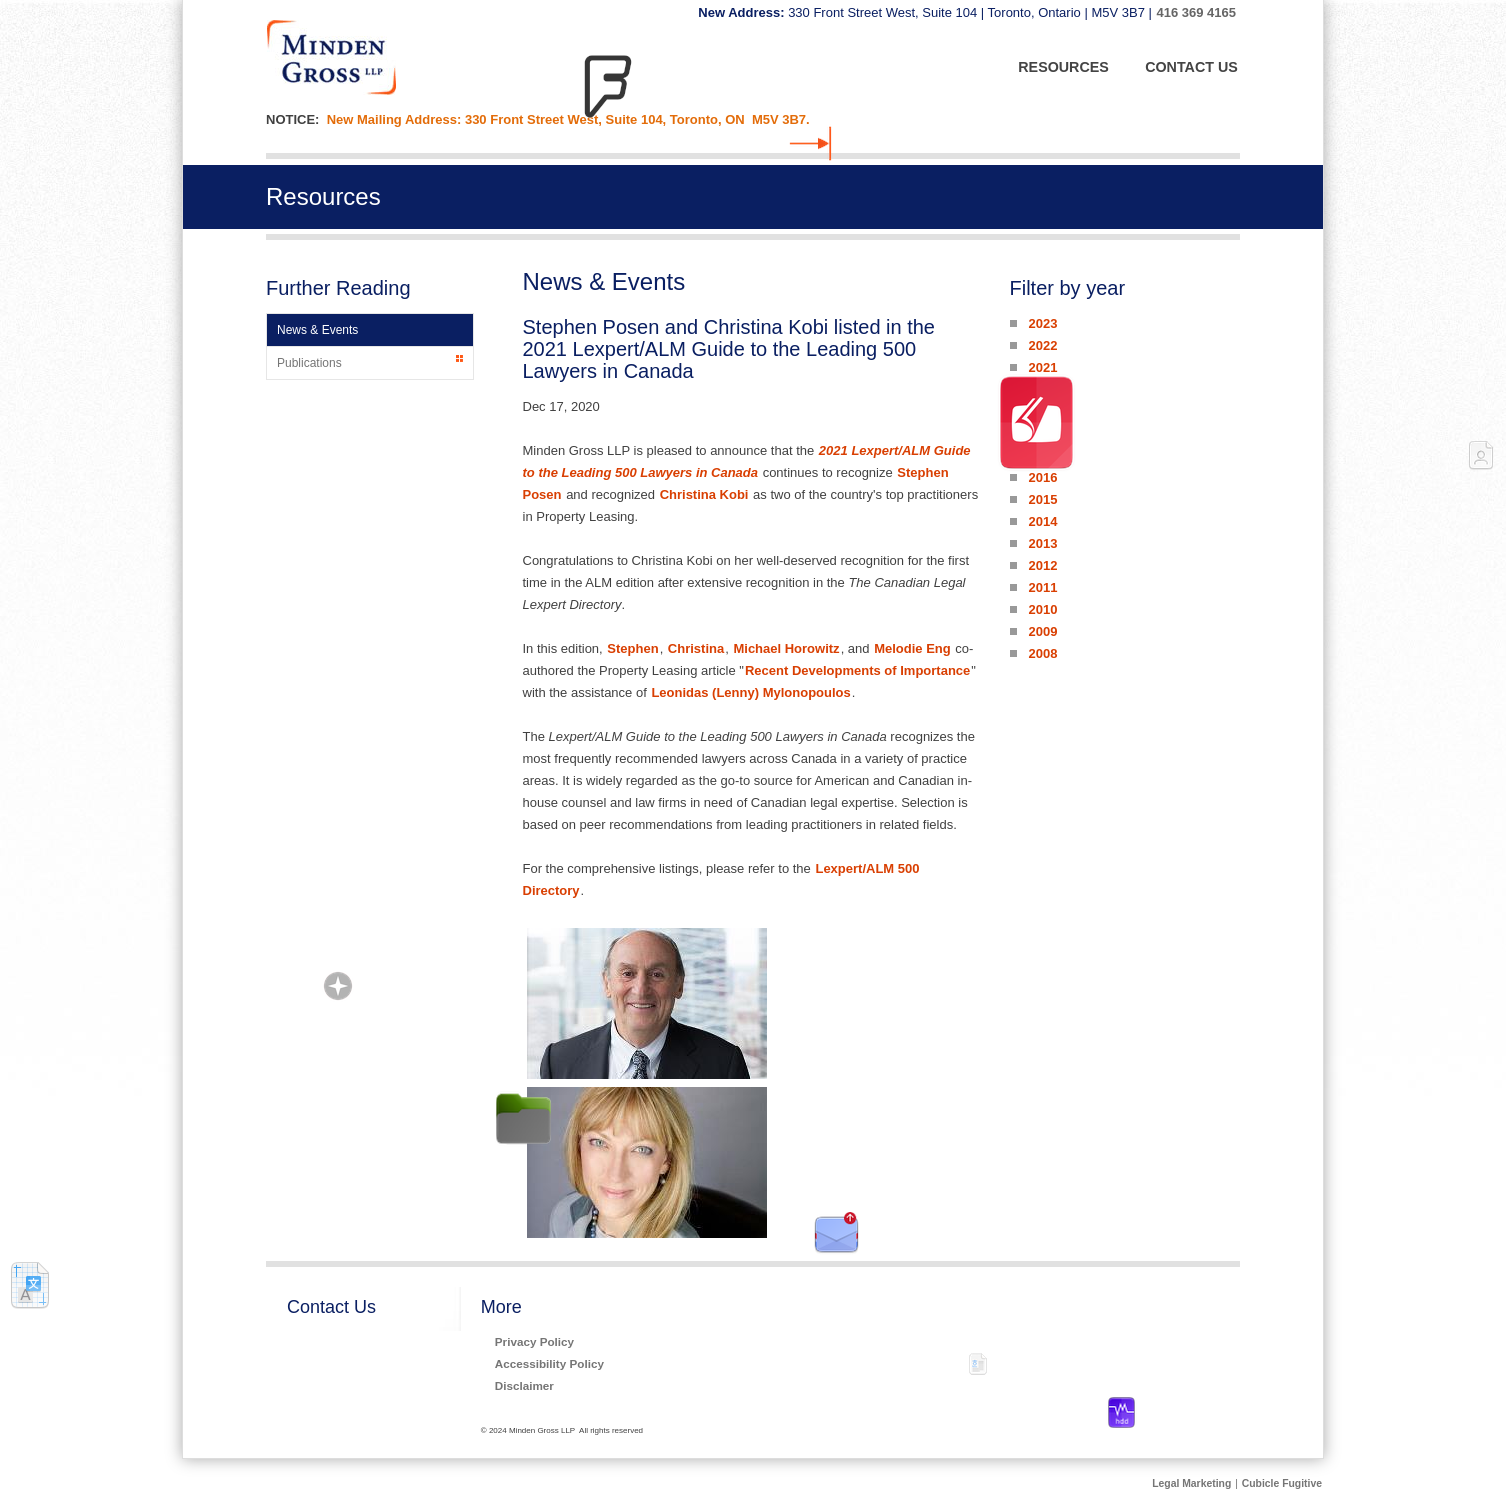 This screenshot has height=1490, width=1506. What do you see at coordinates (810, 143) in the screenshot?
I see `go to the last item or page` at bounding box center [810, 143].